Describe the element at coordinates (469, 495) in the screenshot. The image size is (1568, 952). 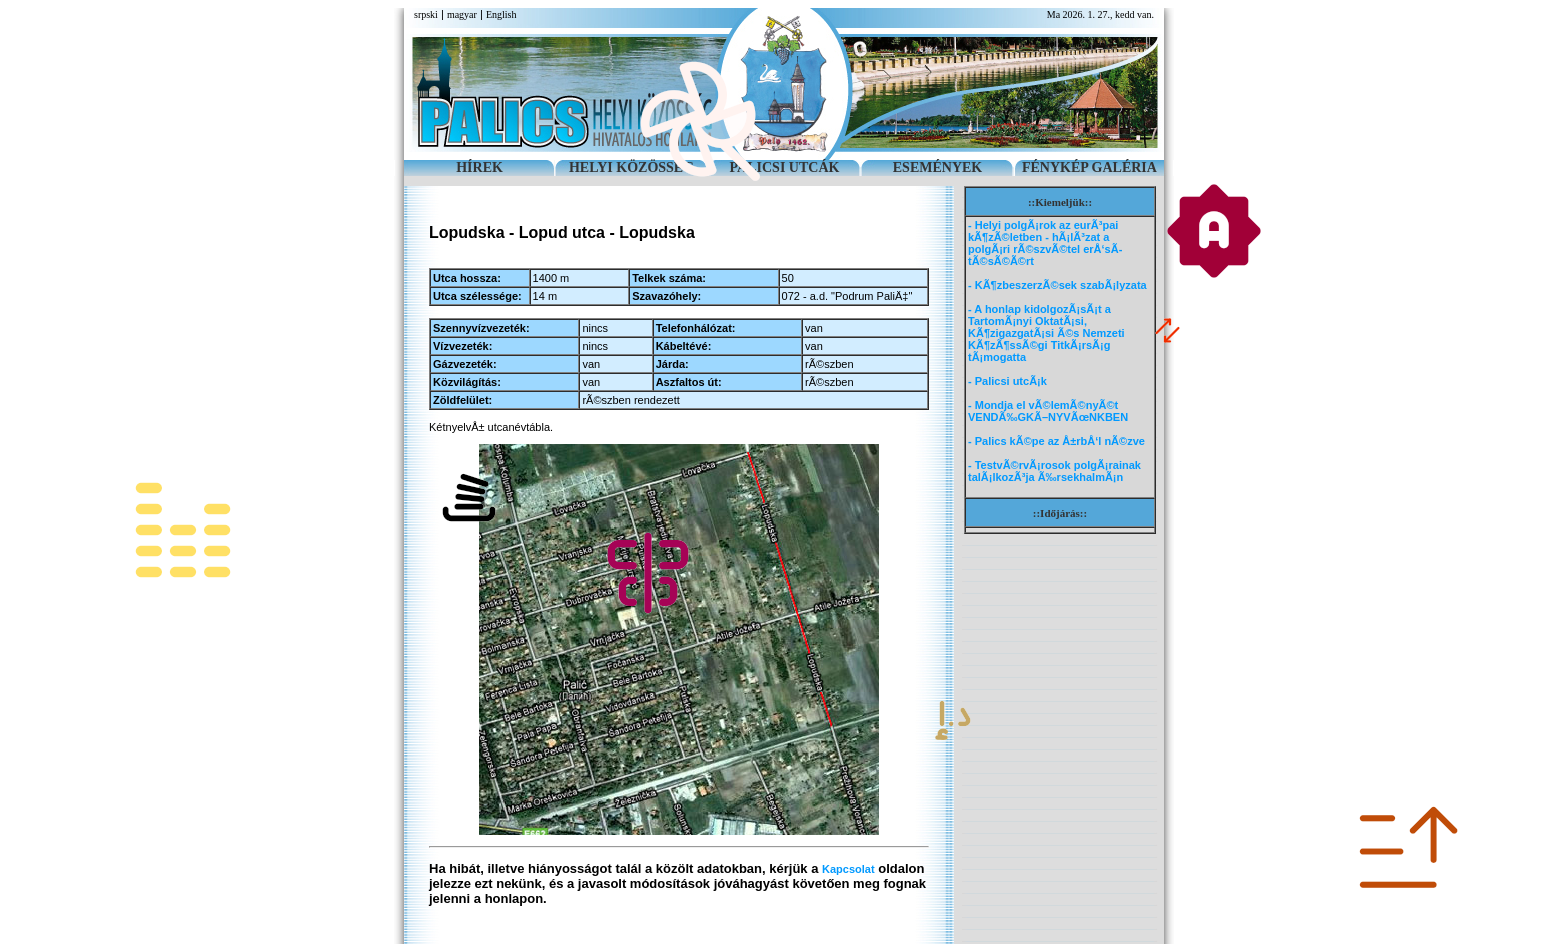
I see `visit stack overflow for developer support` at that location.